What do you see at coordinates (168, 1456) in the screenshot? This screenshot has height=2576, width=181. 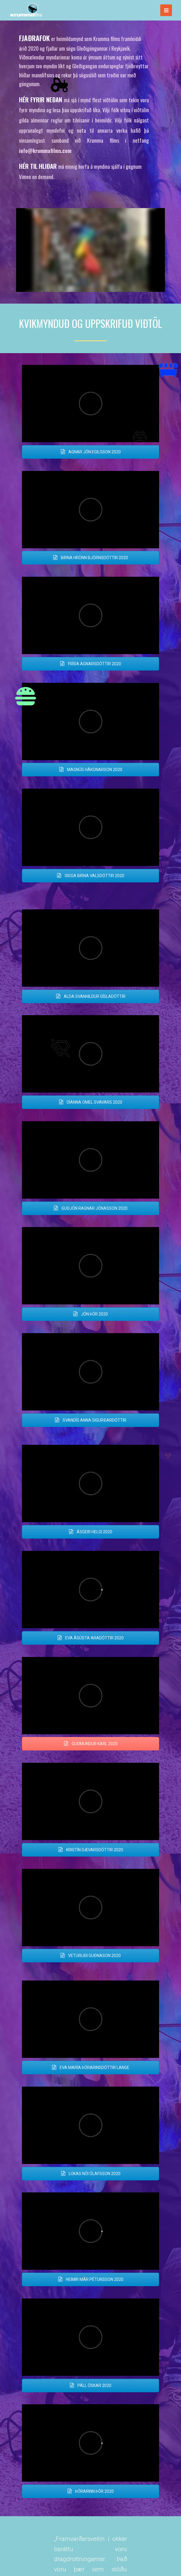 I see `uncharted software company logo` at bounding box center [168, 1456].